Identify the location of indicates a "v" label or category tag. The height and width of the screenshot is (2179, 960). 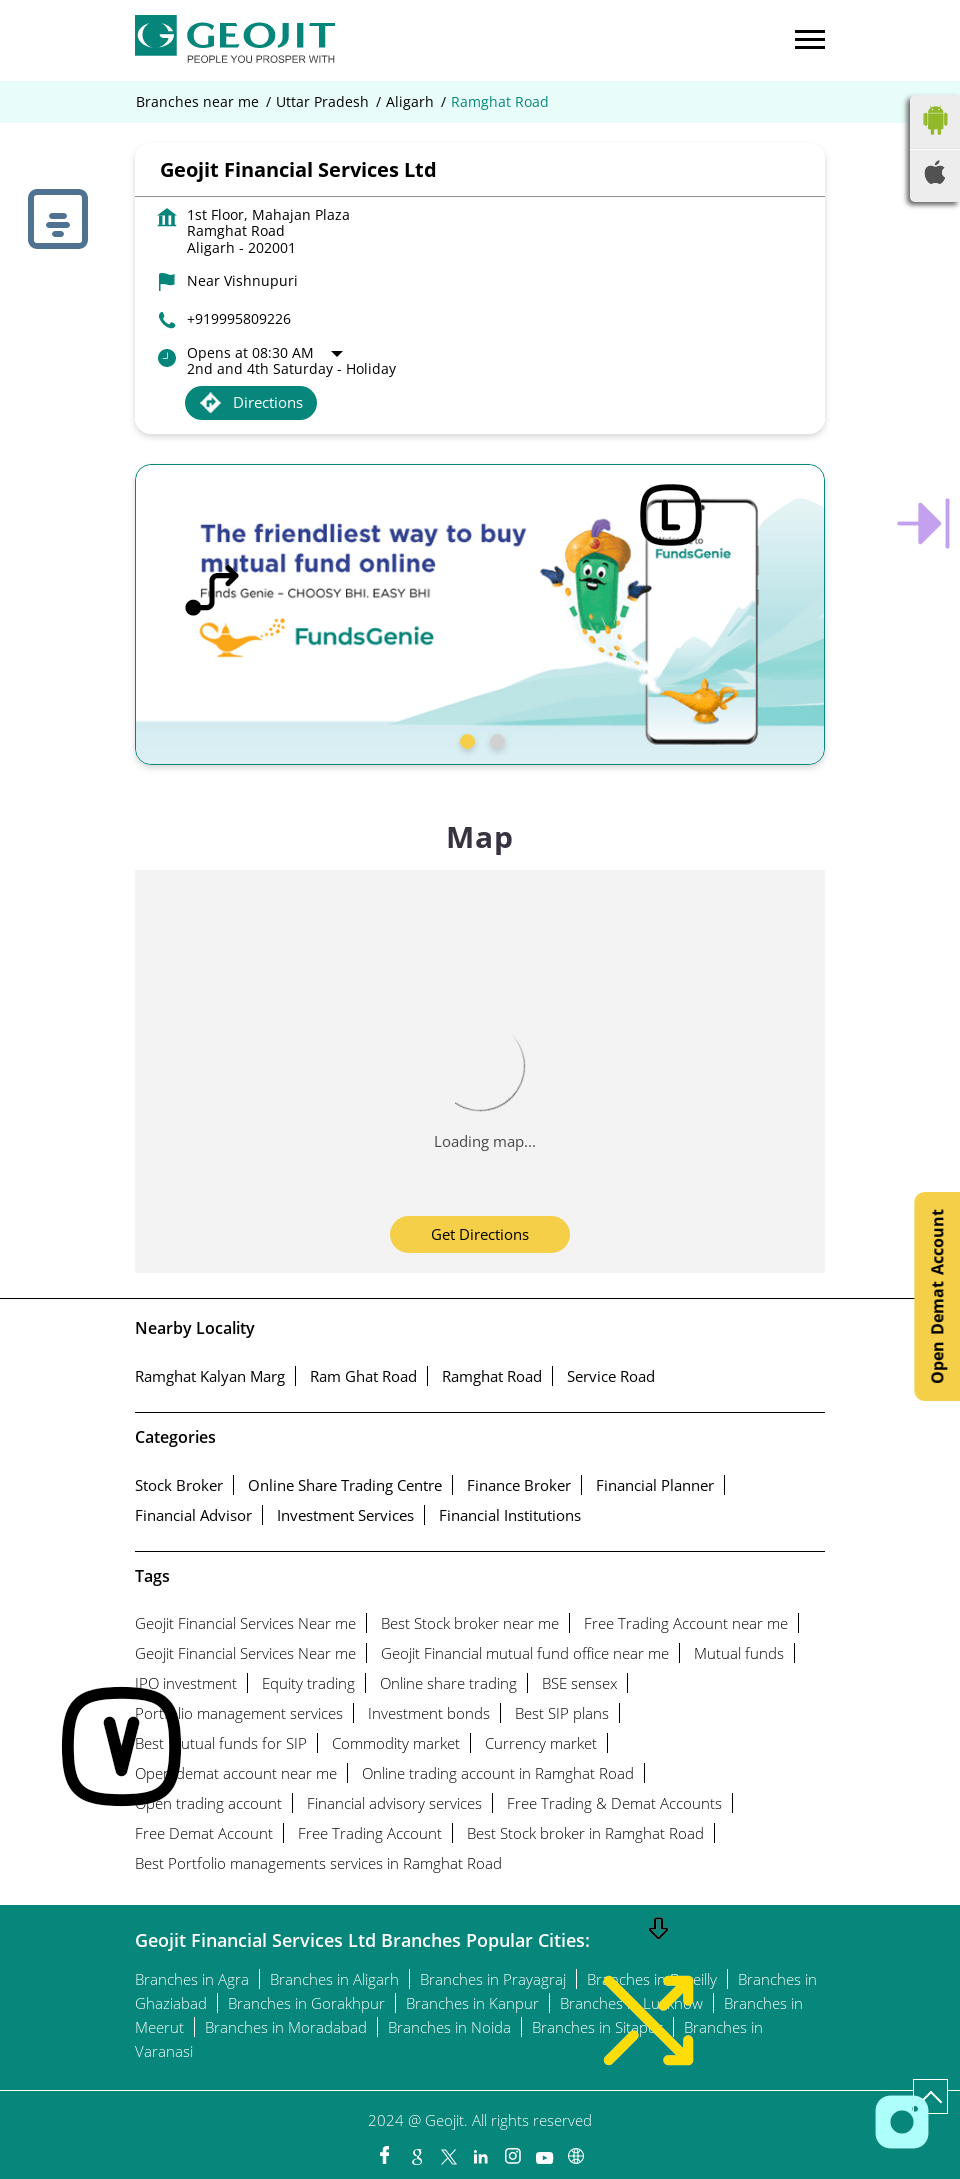
(121, 1746).